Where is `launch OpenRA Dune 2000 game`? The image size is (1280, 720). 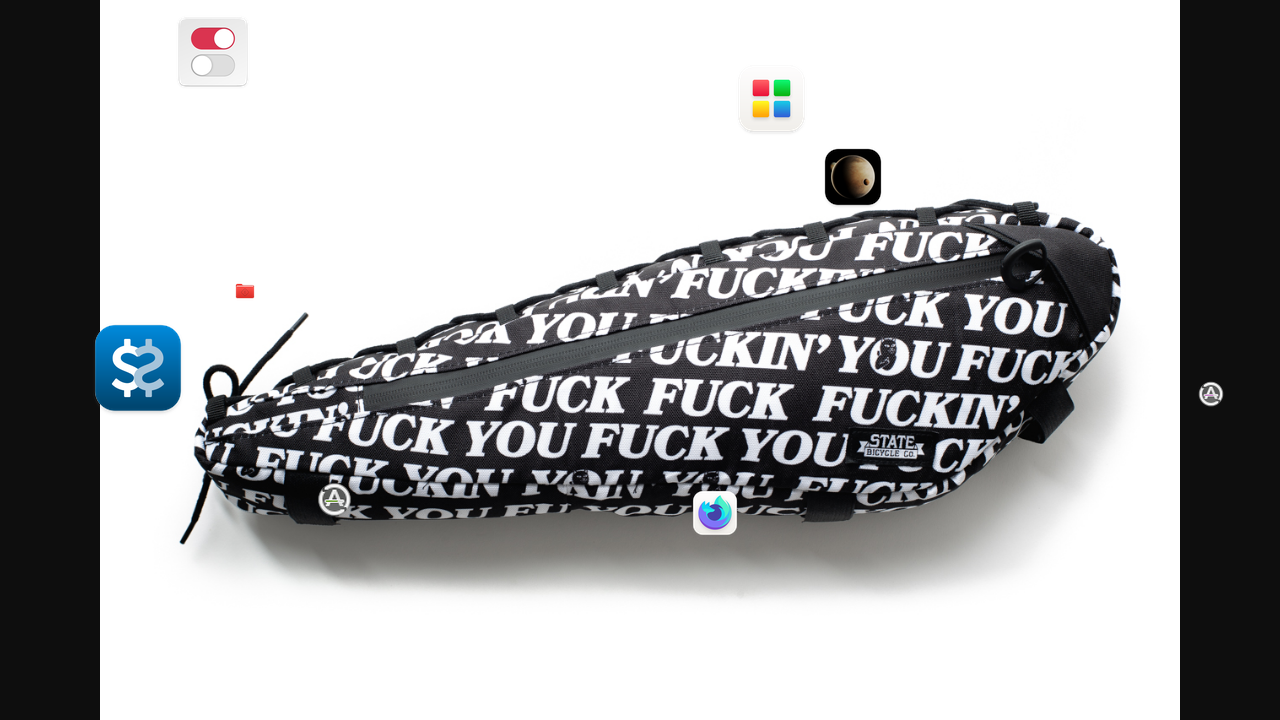
launch OpenRA Dune 2000 game is located at coordinates (853, 177).